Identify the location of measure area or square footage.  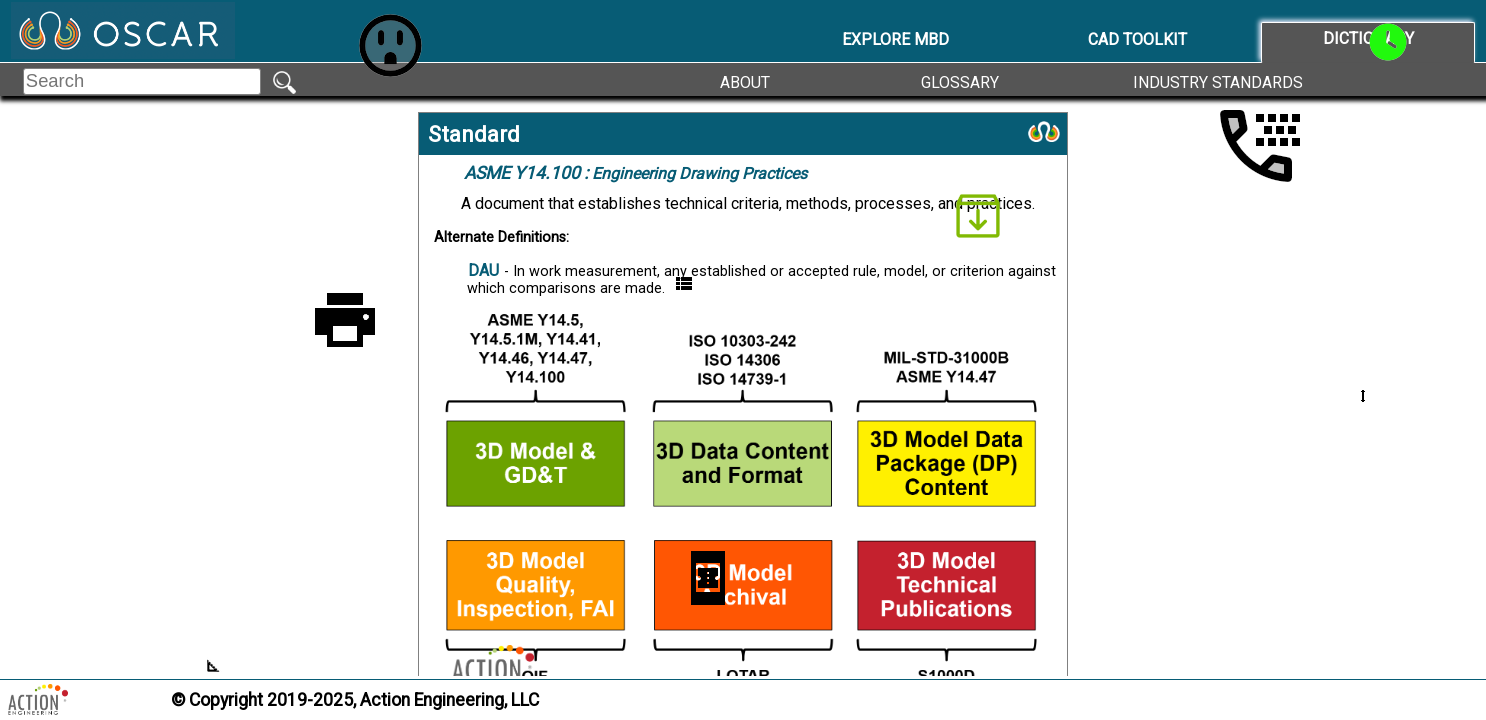
(213, 665).